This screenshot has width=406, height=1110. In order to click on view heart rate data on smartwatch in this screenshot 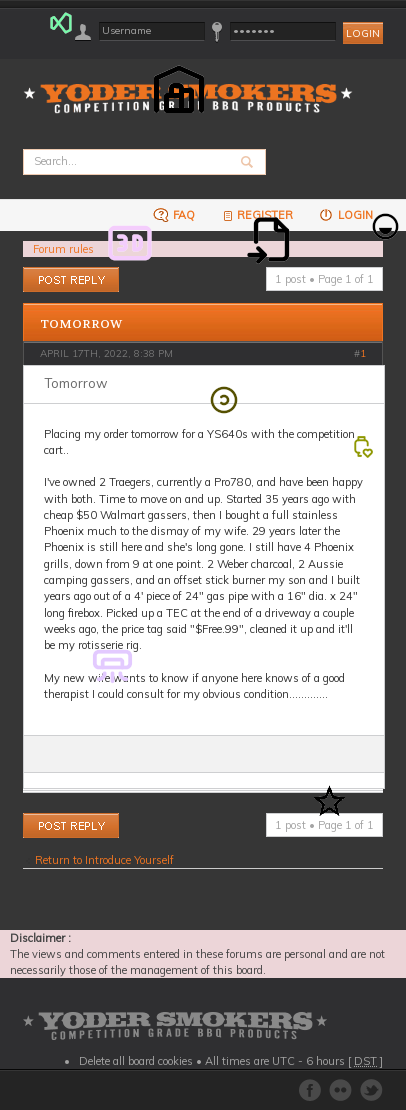, I will do `click(361, 446)`.